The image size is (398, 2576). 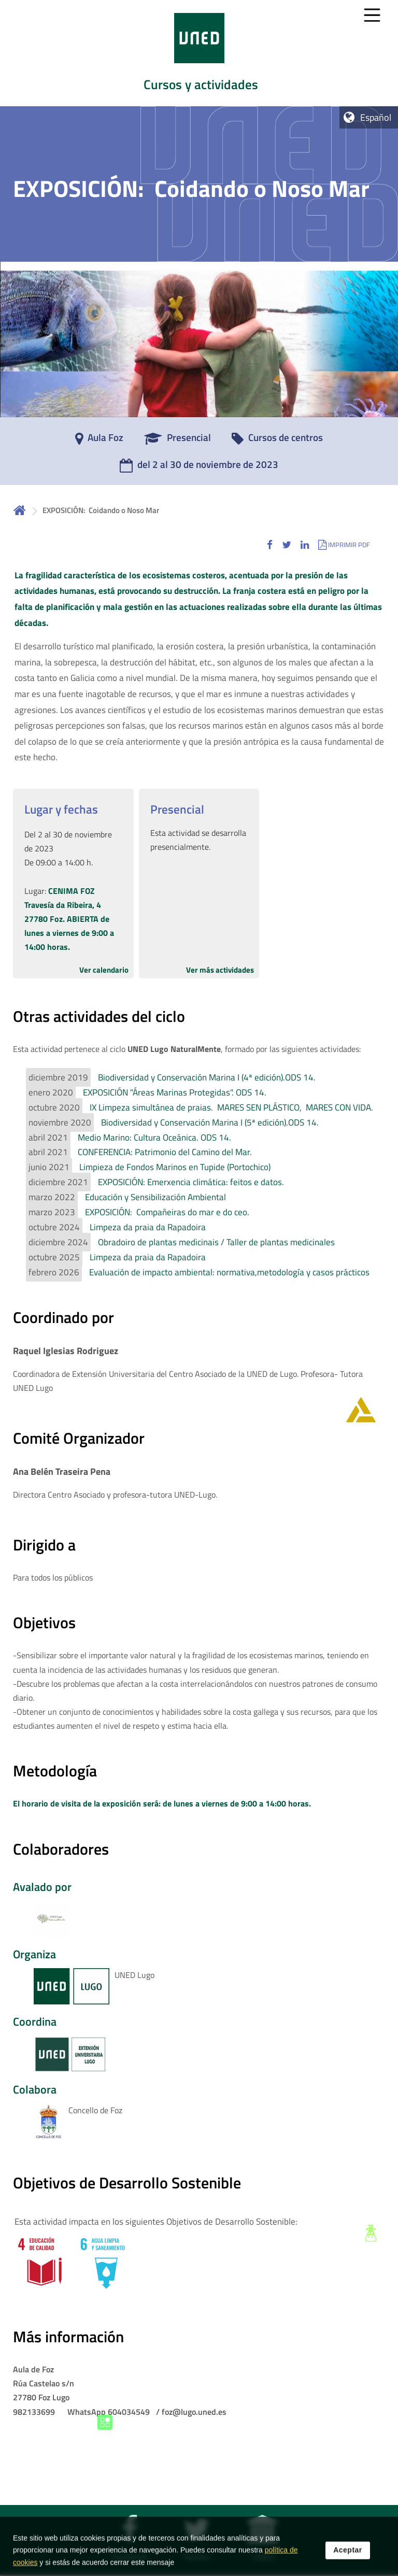 I want to click on i18next internationalization library logo, so click(x=371, y=2233).